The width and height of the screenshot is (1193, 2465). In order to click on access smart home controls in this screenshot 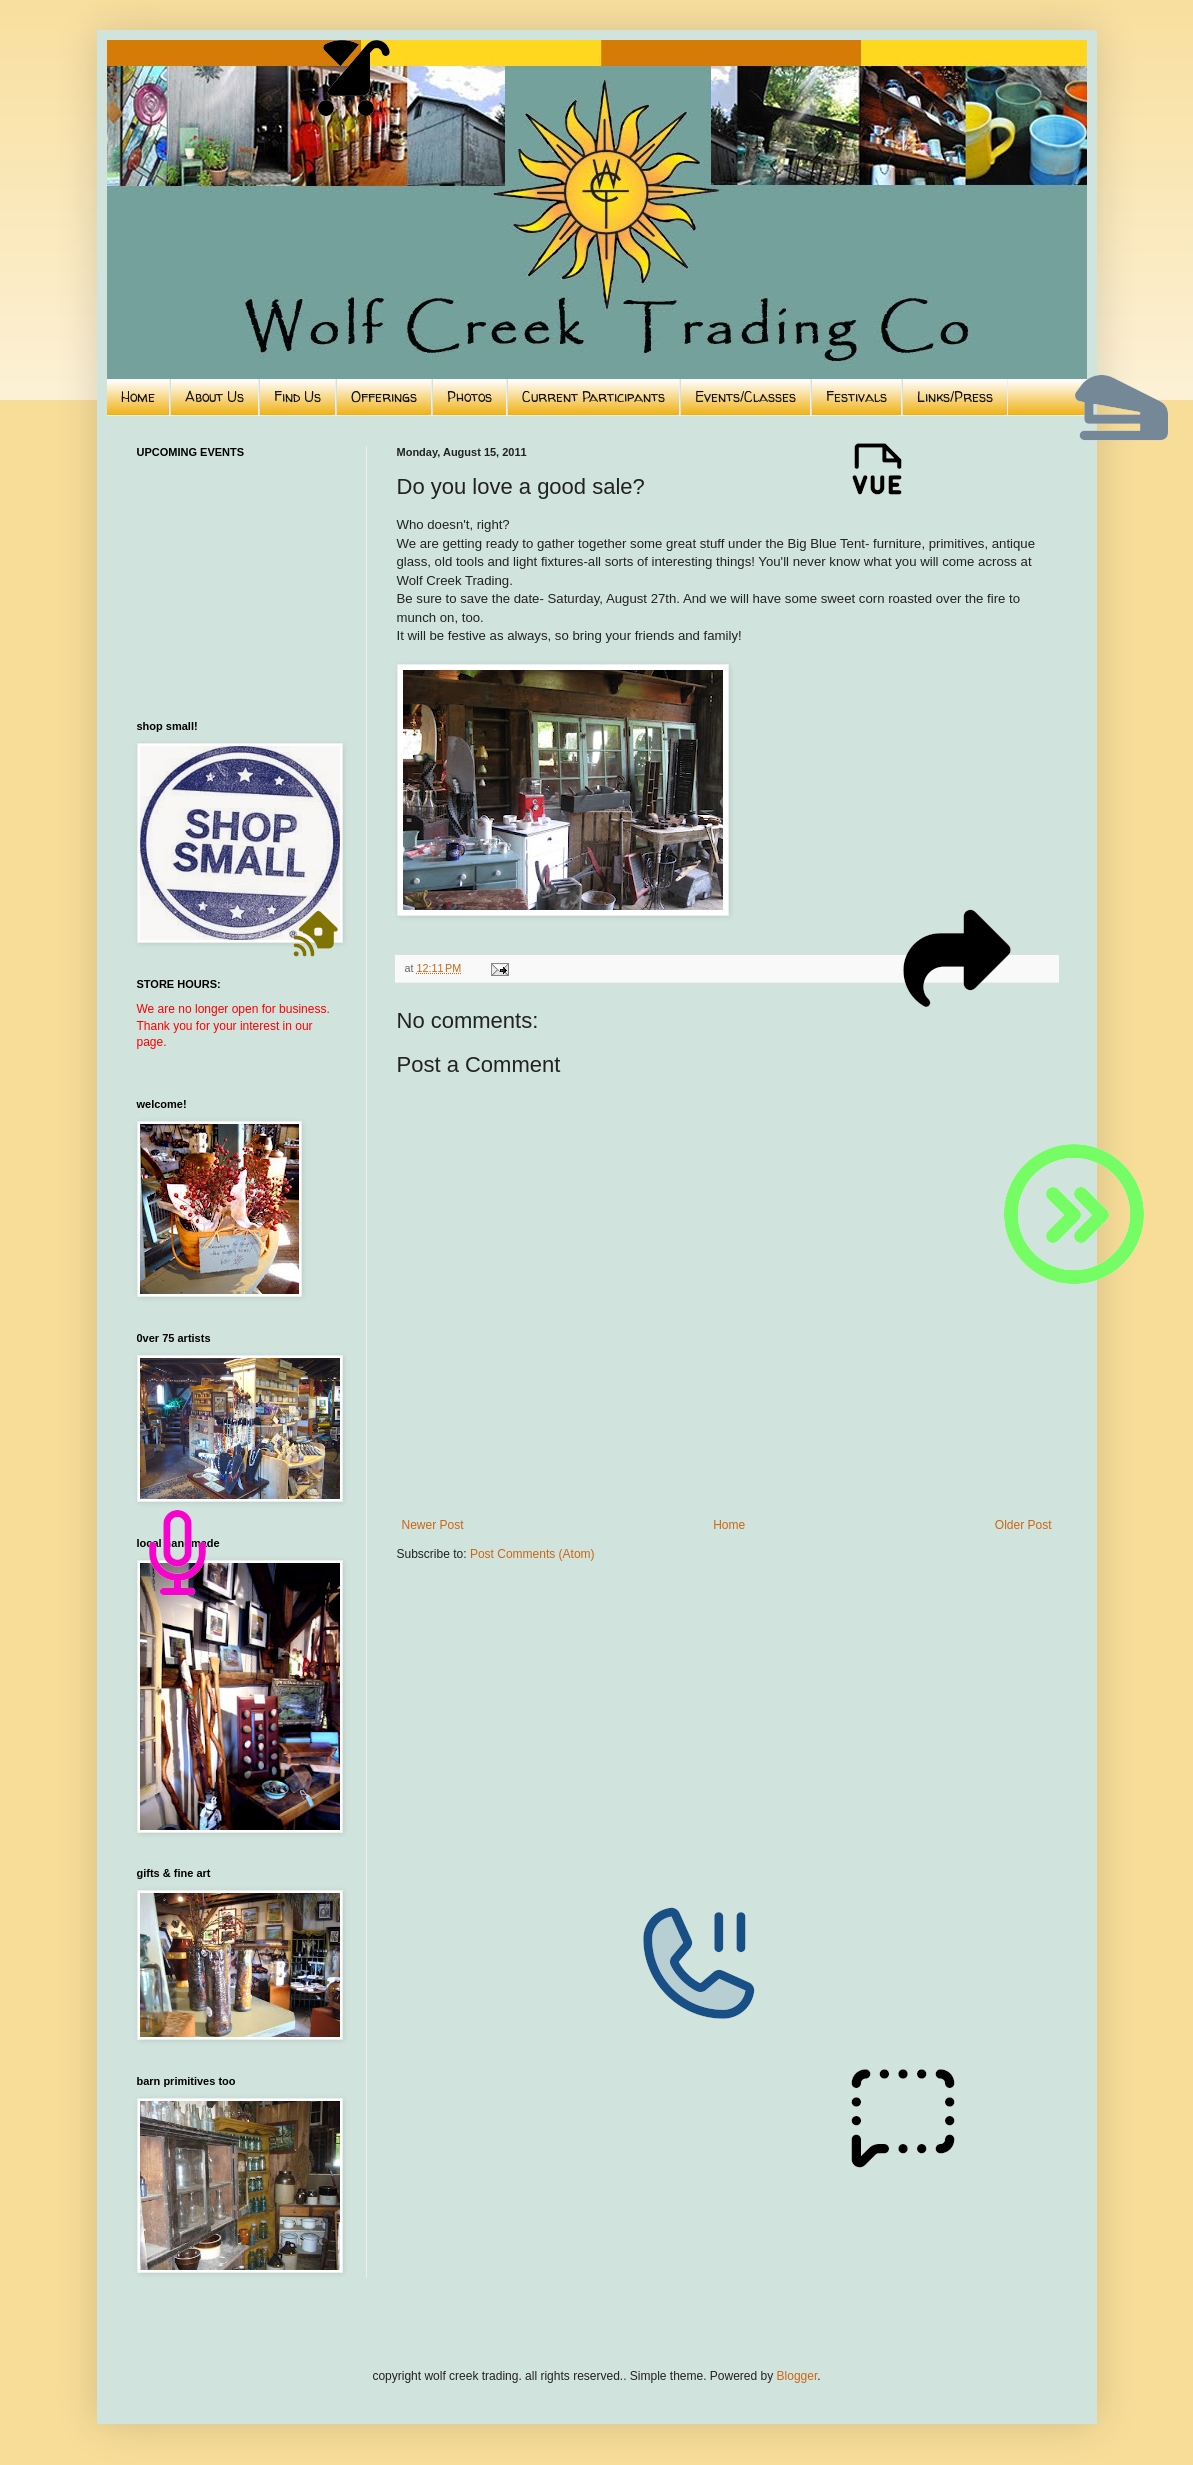, I will do `click(317, 933)`.